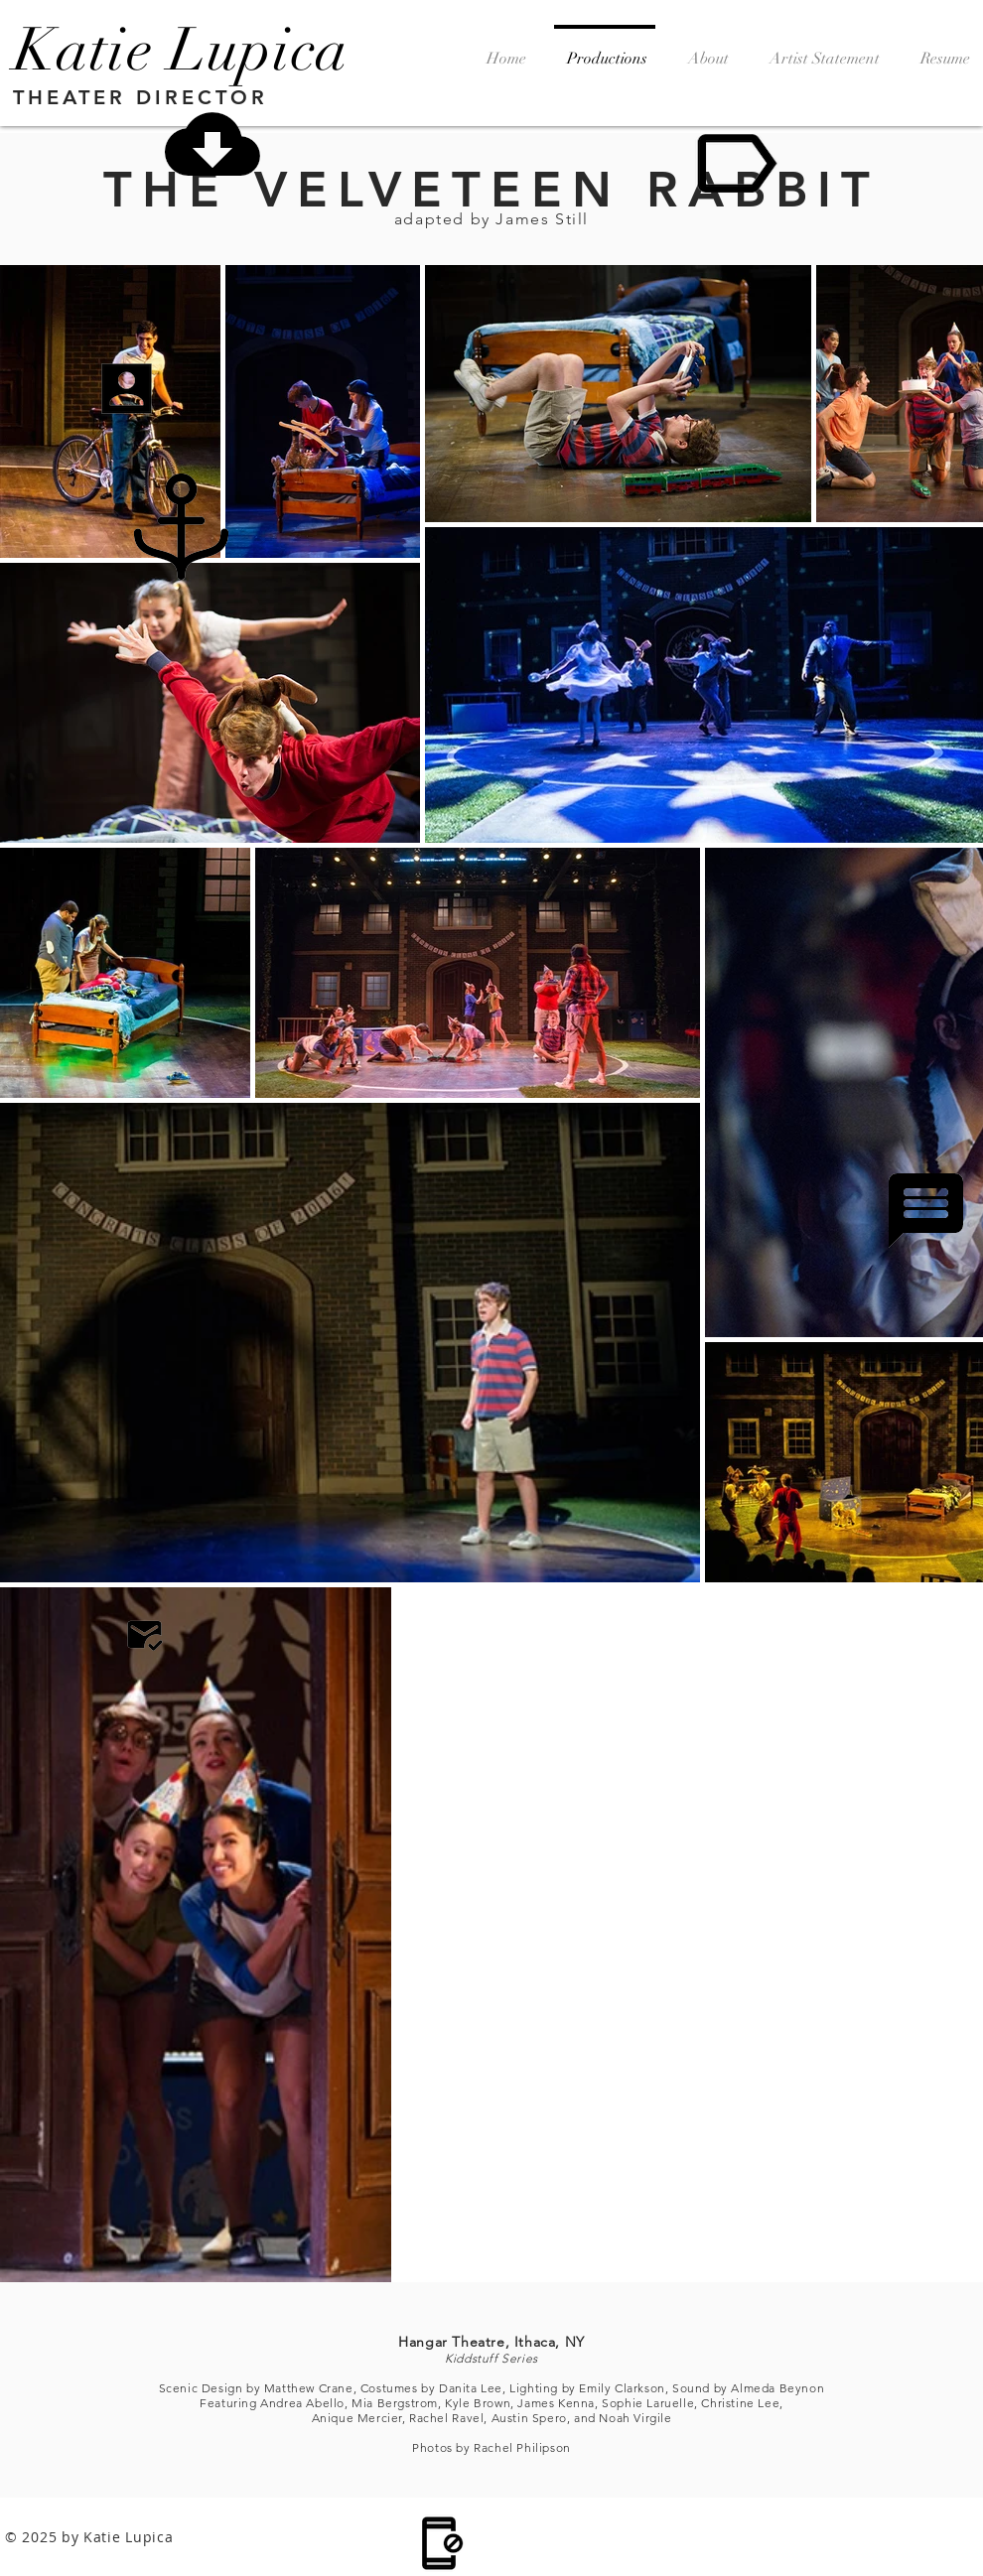 The height and width of the screenshot is (2576, 983). Describe the element at coordinates (925, 1210) in the screenshot. I see `open messaging or chat` at that location.